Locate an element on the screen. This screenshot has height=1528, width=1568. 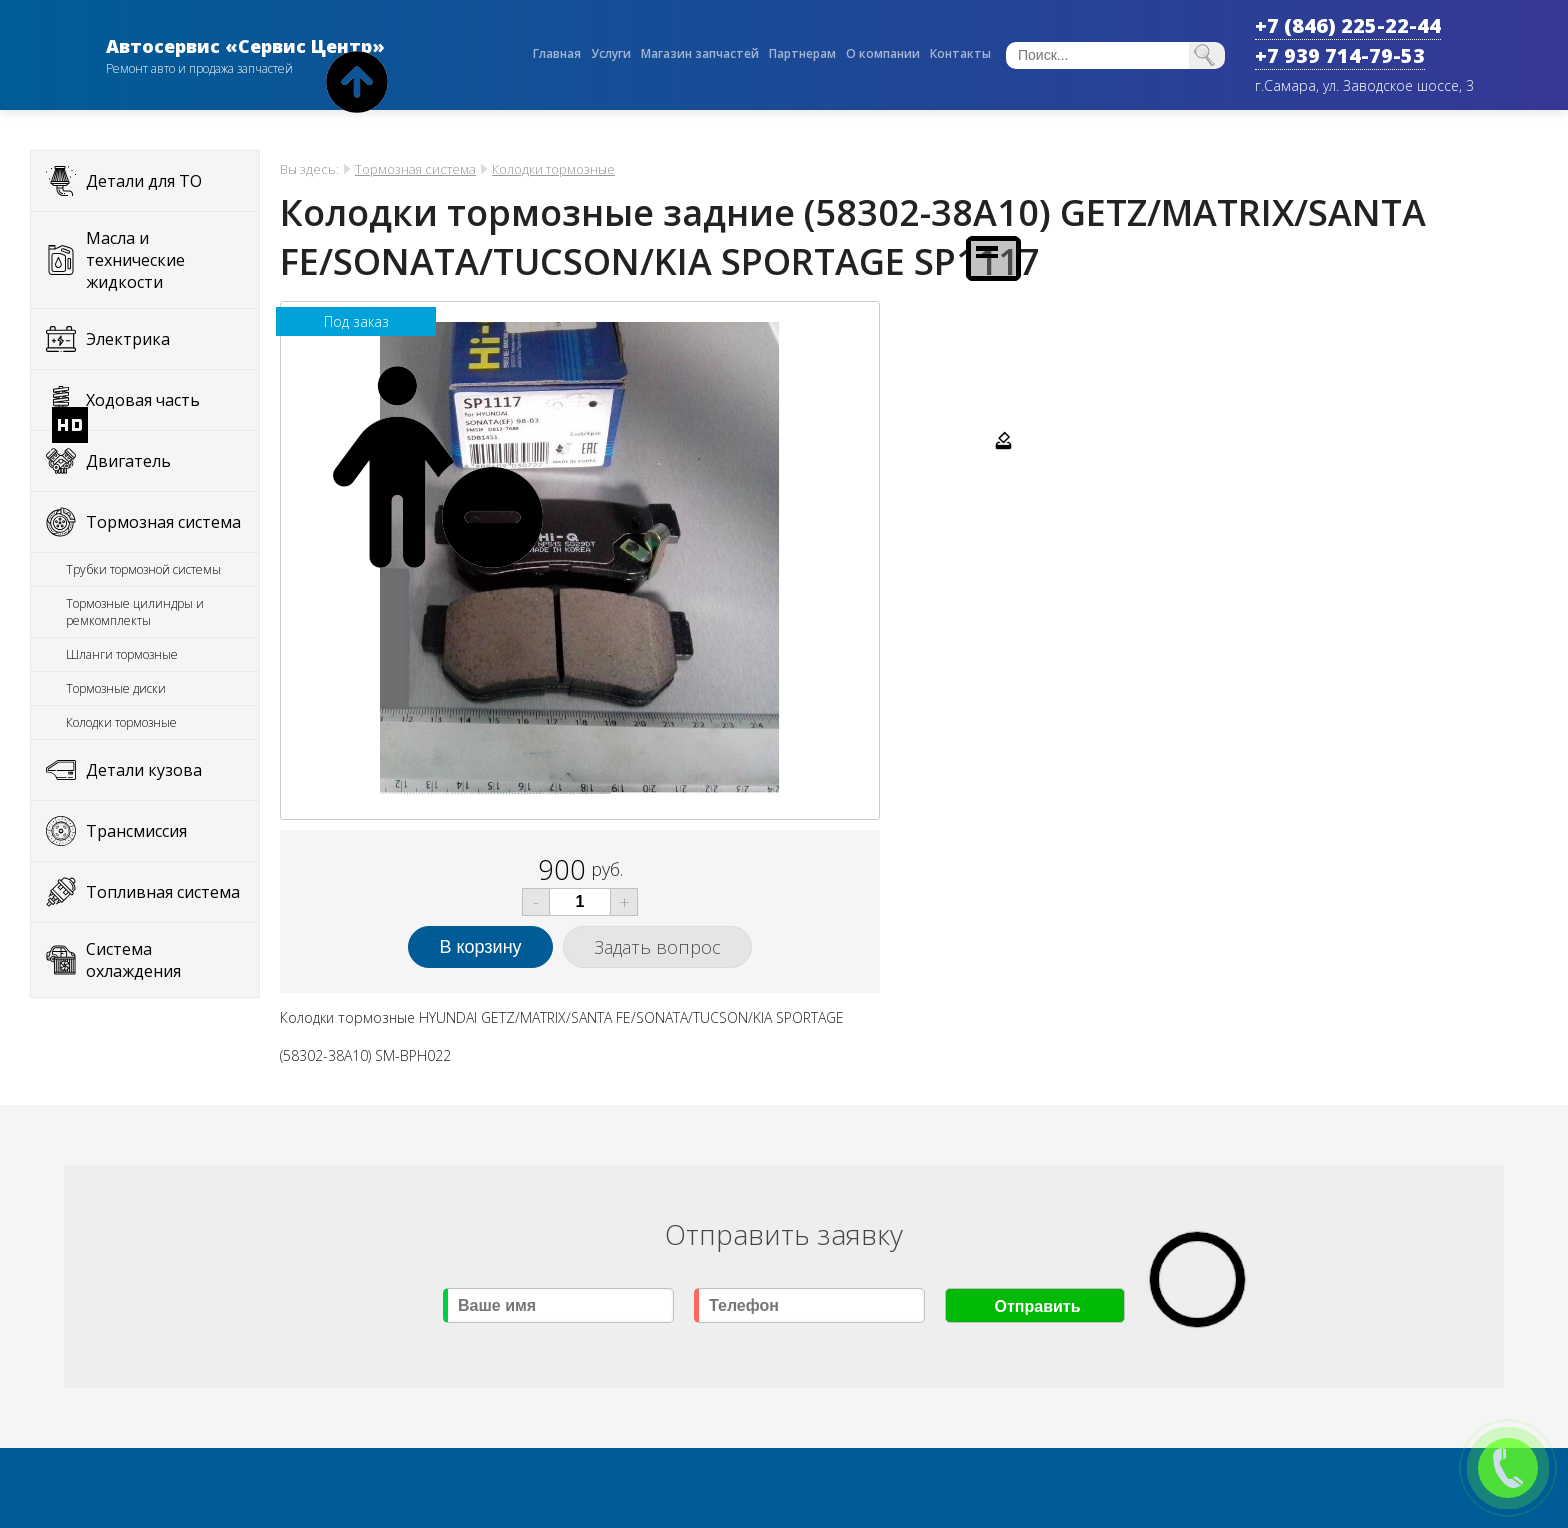
upload a file or content is located at coordinates (357, 82).